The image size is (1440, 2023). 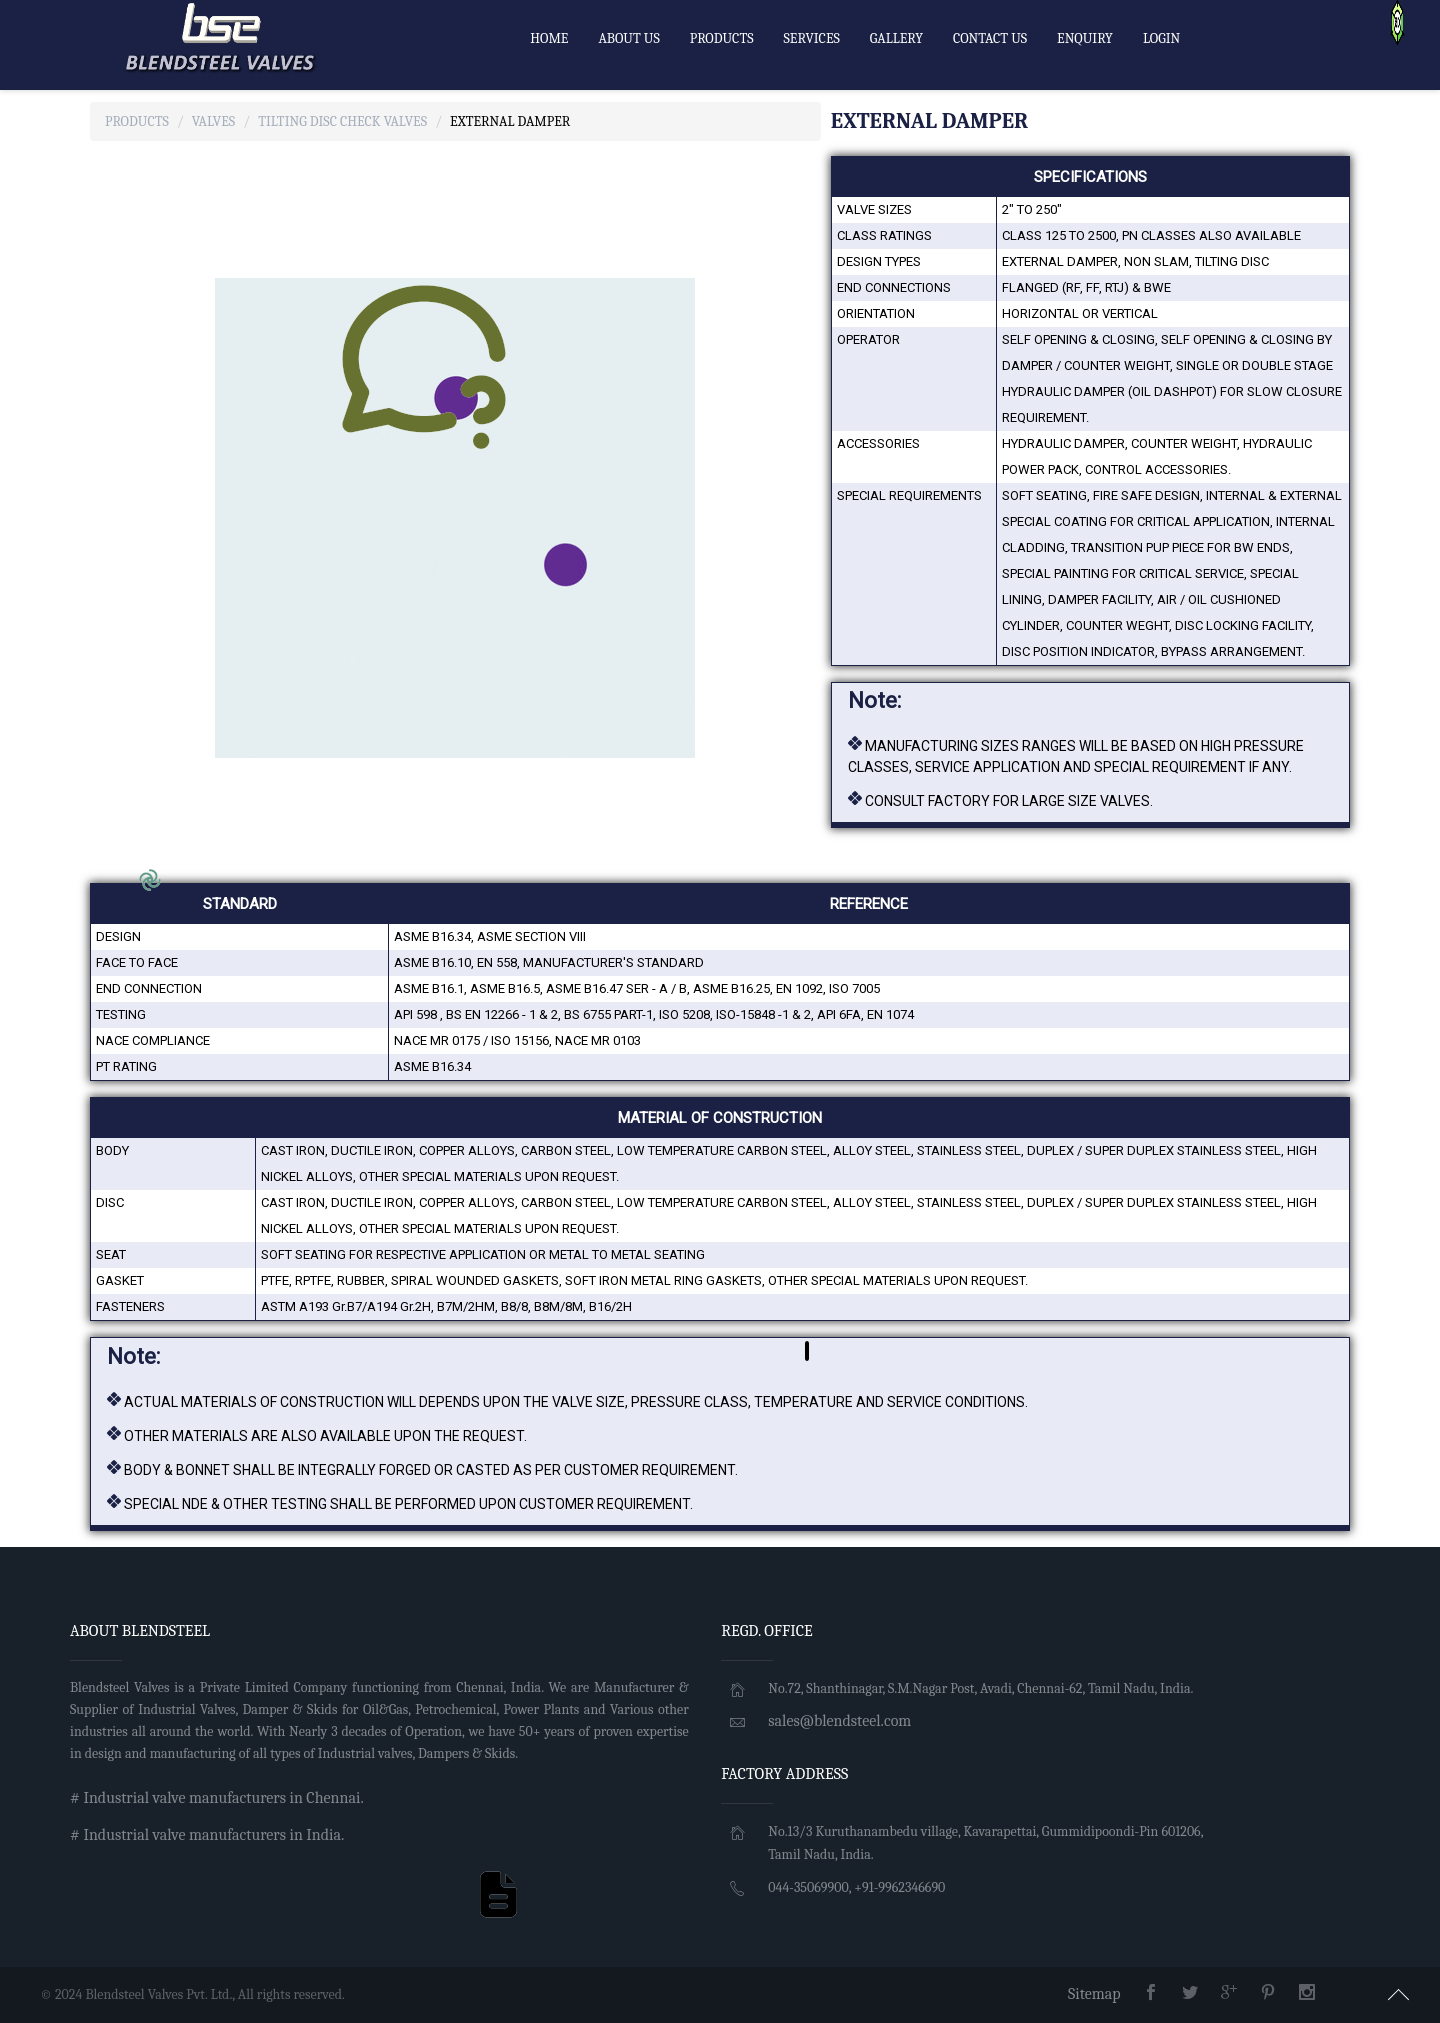 I want to click on loading or processing content, so click(x=150, y=880).